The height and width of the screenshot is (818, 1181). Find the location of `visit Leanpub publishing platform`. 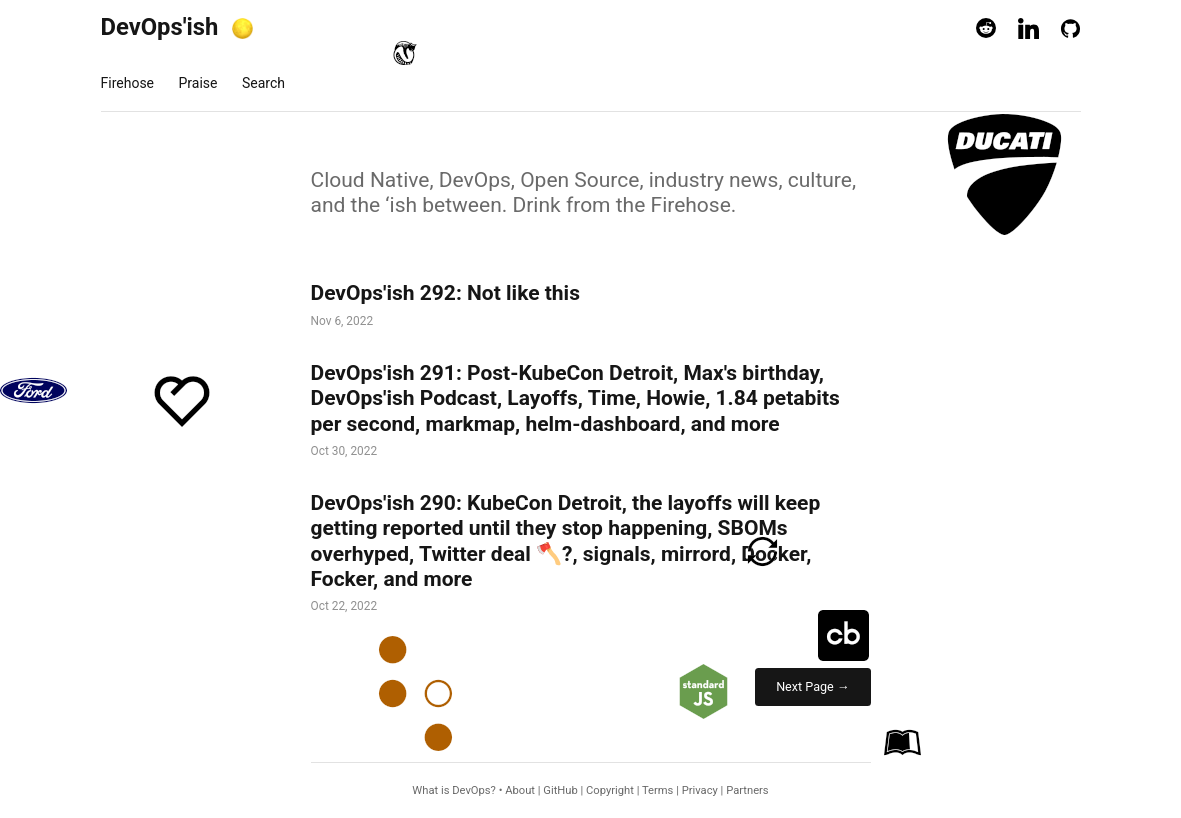

visit Leanpub publishing platform is located at coordinates (902, 742).